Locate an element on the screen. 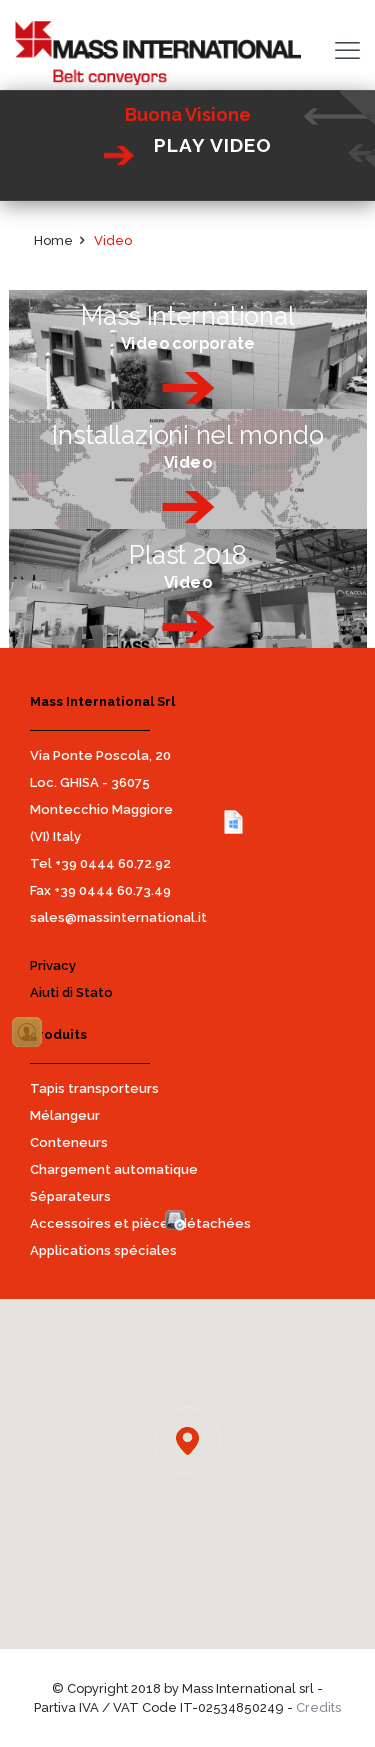 Image resolution: width=375 pixels, height=1747 pixels. configure network information service (NIS) settings is located at coordinates (27, 1032).